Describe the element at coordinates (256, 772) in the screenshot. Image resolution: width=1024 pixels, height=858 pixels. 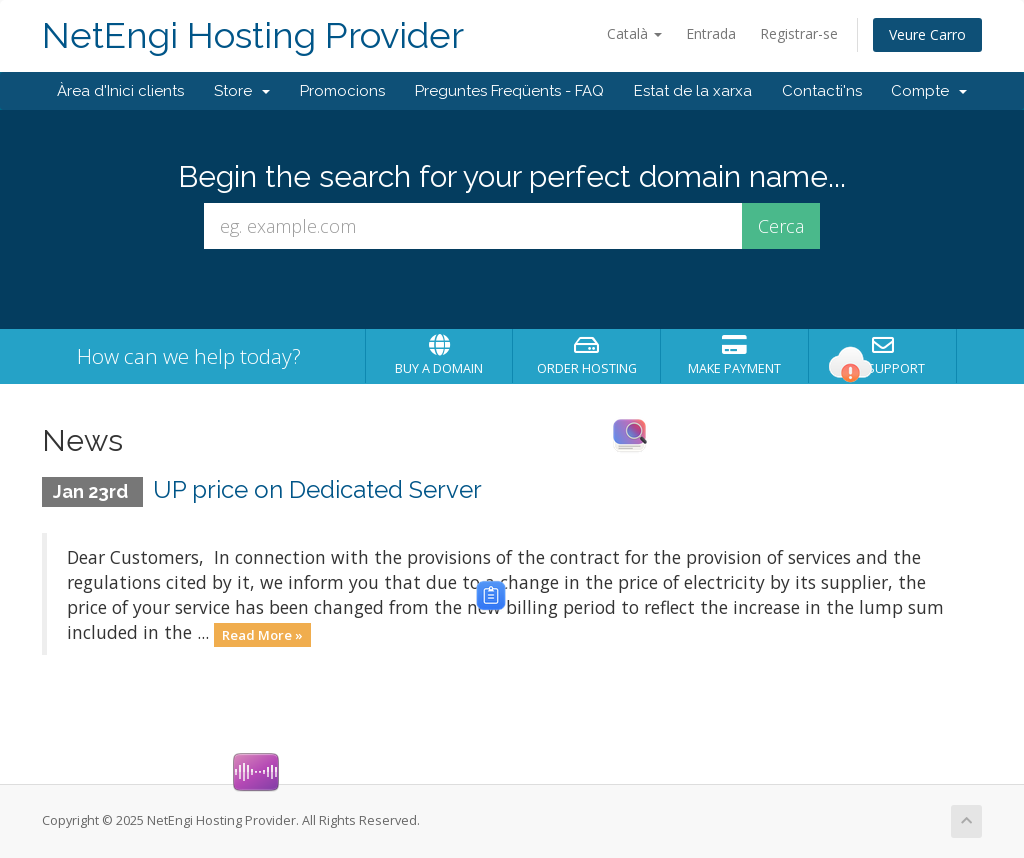
I see `open the audio recorder app` at that location.